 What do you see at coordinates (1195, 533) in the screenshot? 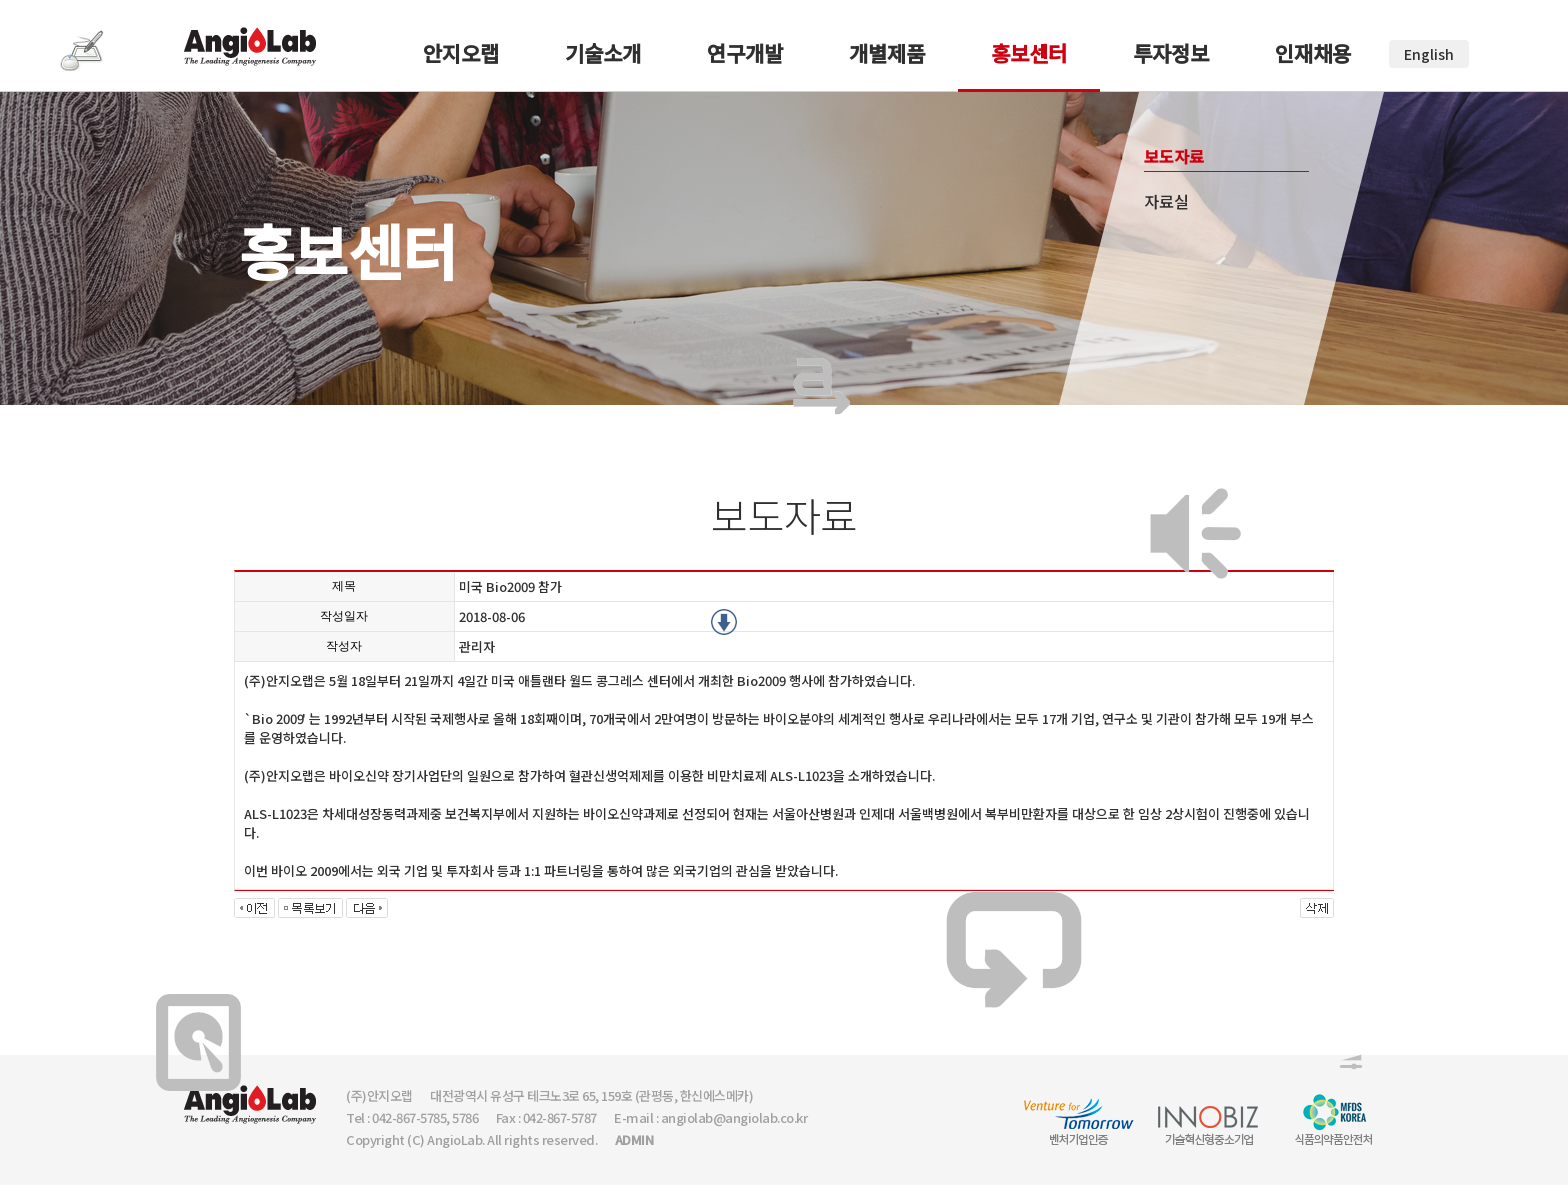
I see `audio speaker output indicator` at bounding box center [1195, 533].